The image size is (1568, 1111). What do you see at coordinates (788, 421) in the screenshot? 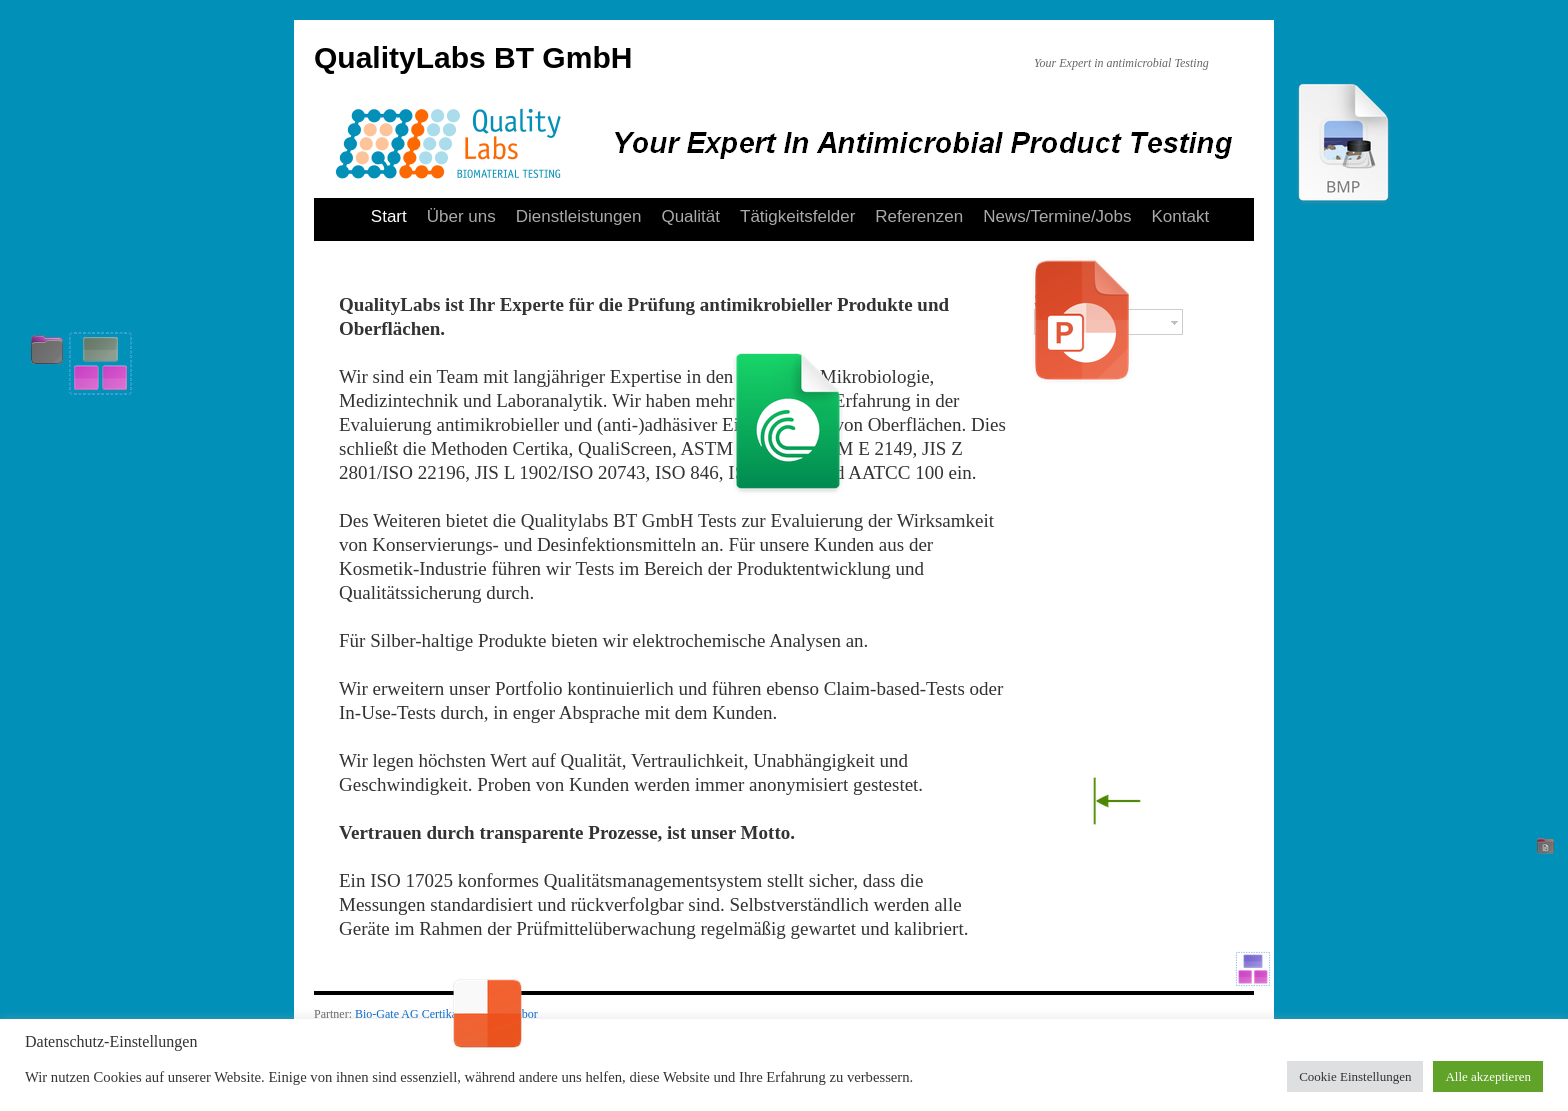
I see `a torrent file ready to open with BitTorrent client` at bounding box center [788, 421].